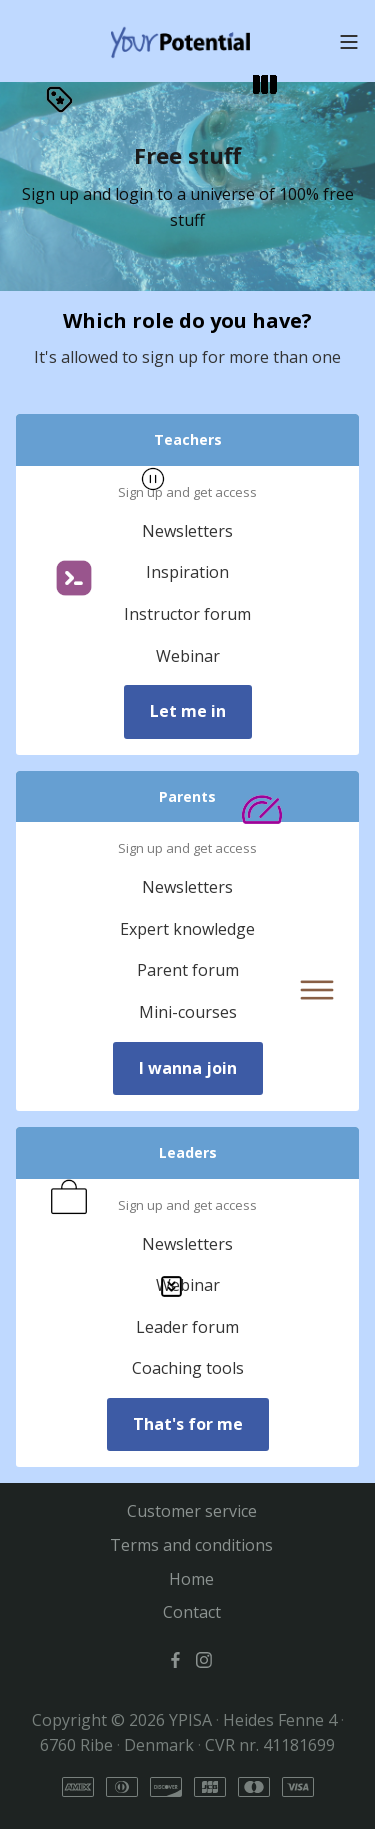  I want to click on mark item as favorite, so click(59, 99).